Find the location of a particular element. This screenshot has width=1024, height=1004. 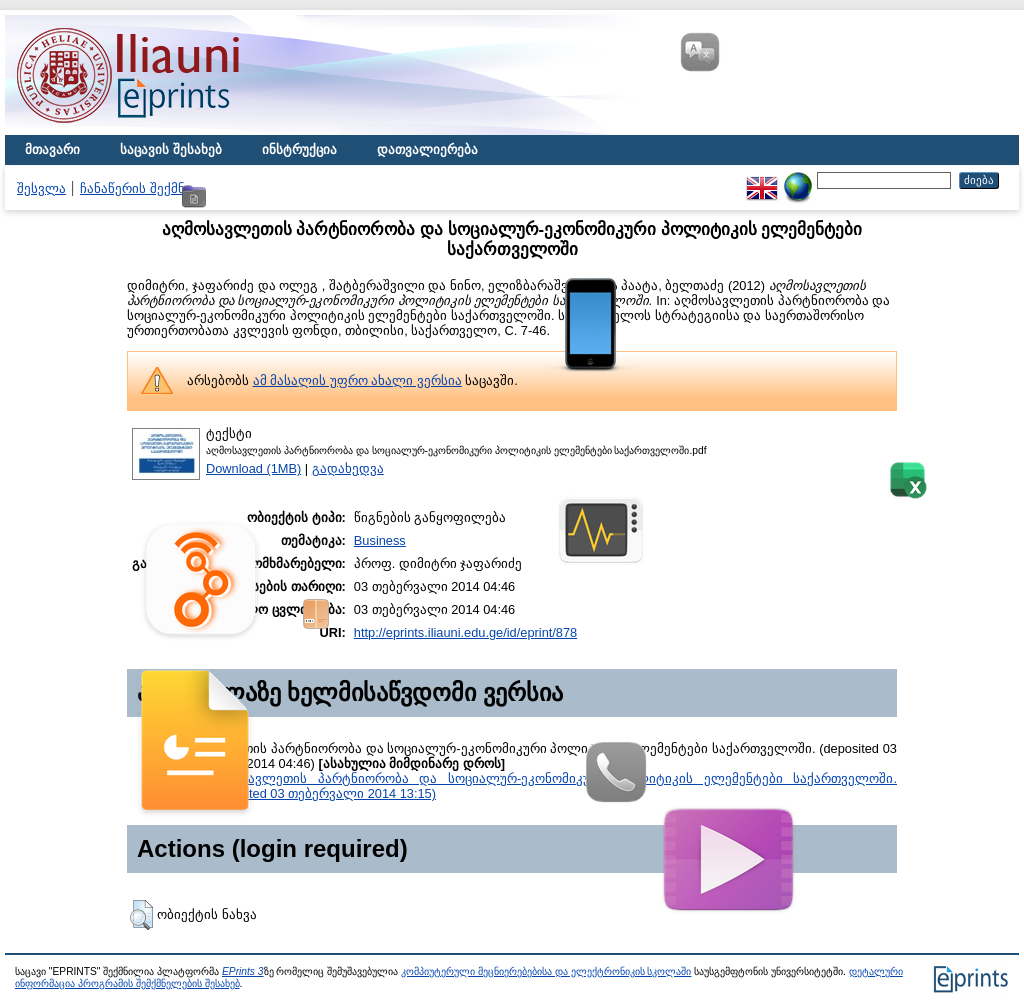

open the phone app to make a call is located at coordinates (616, 772).